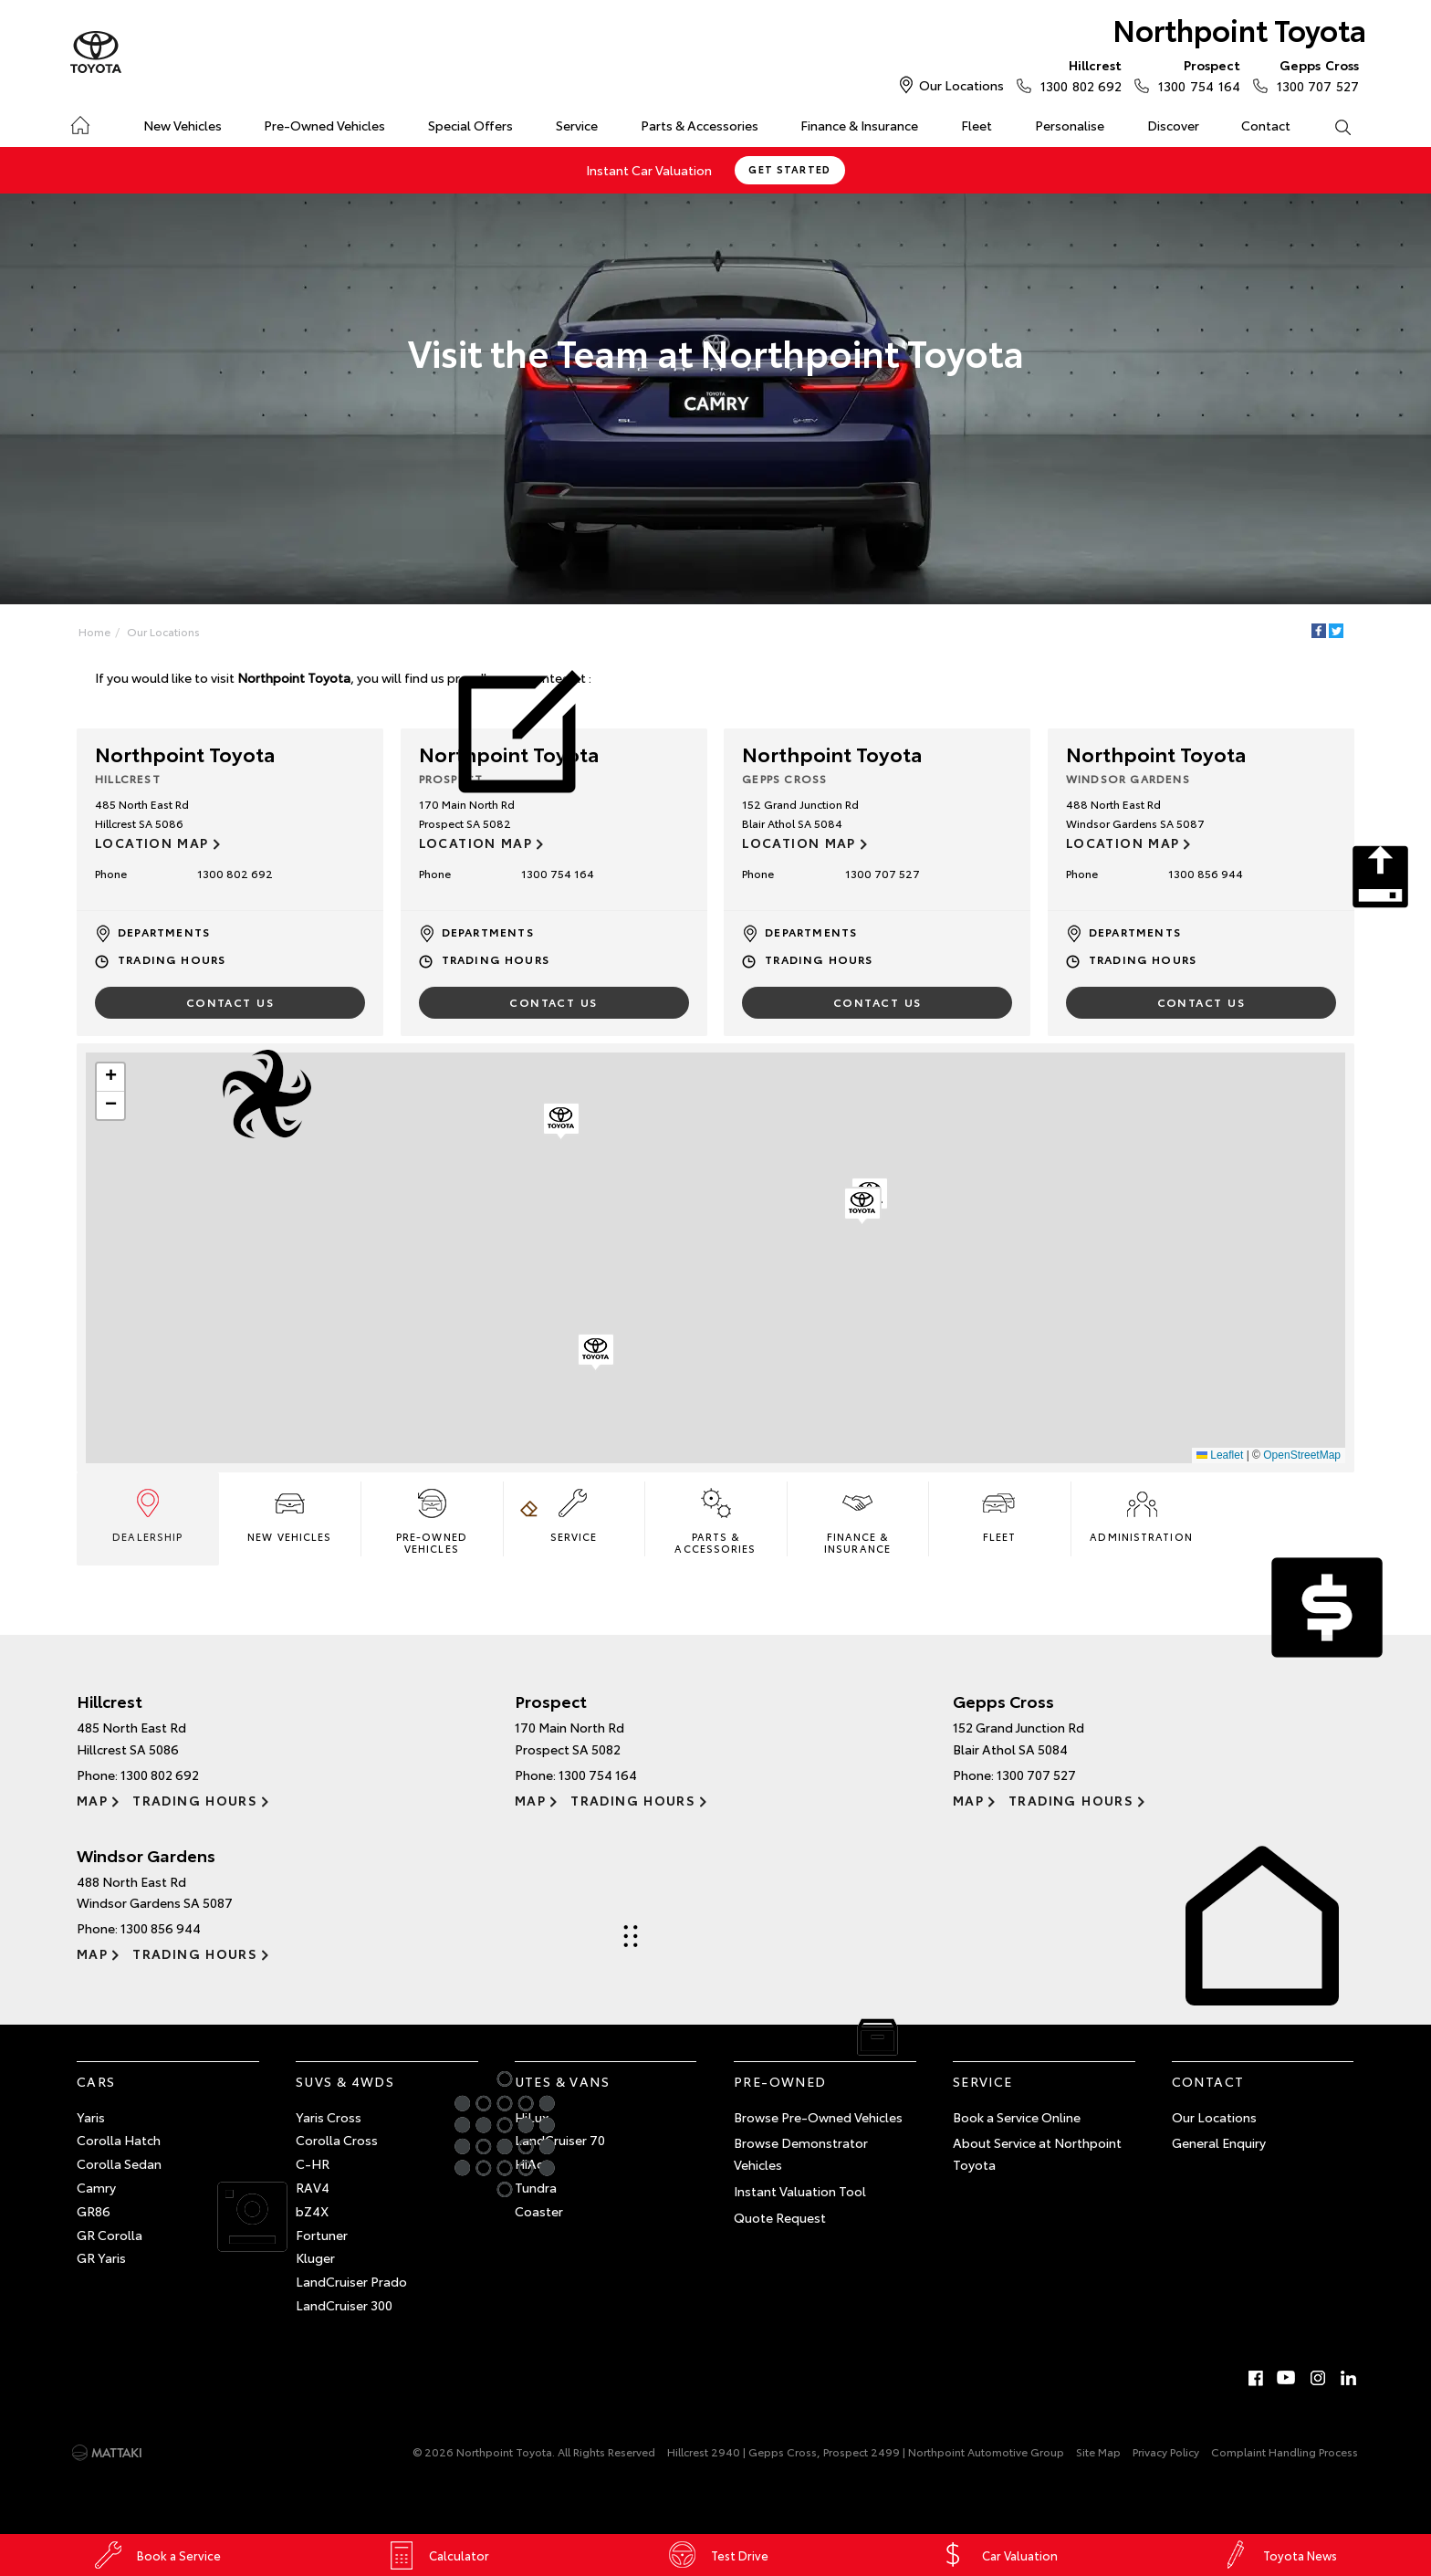  What do you see at coordinates (505, 2134) in the screenshot?
I see `open metabase analytics dashboard` at bounding box center [505, 2134].